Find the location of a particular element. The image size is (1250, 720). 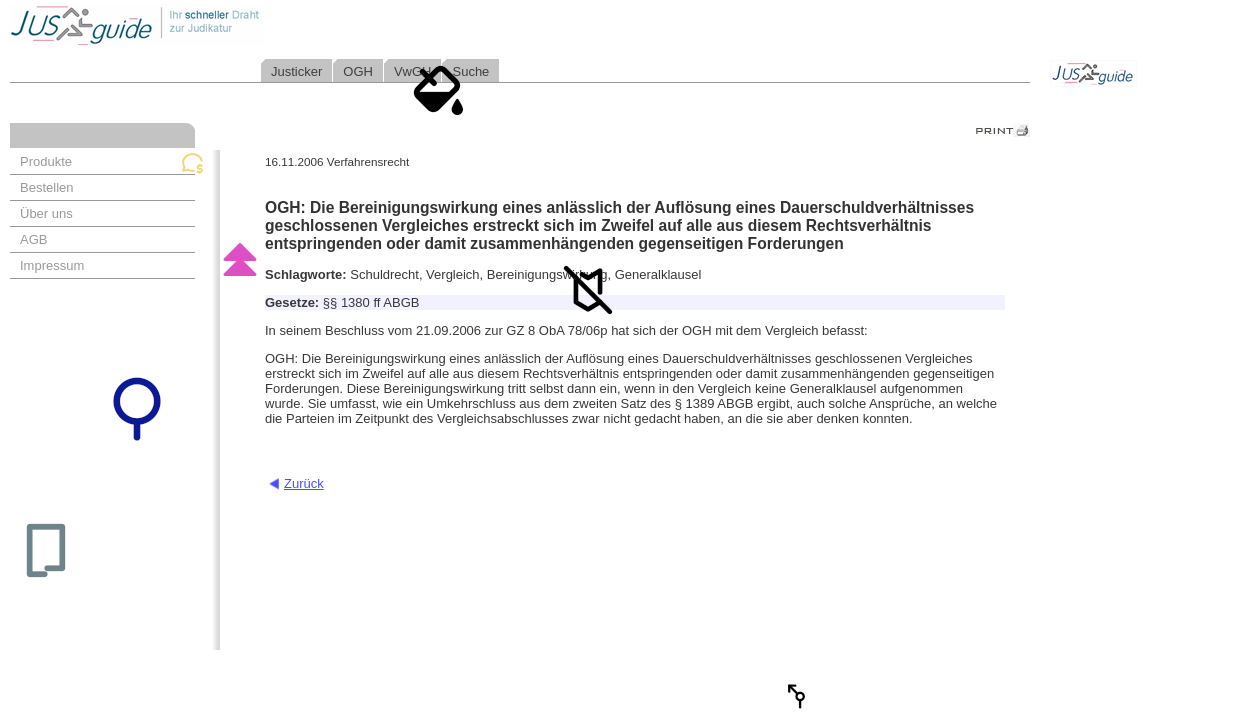

select neuter or non-binary gender option is located at coordinates (137, 408).